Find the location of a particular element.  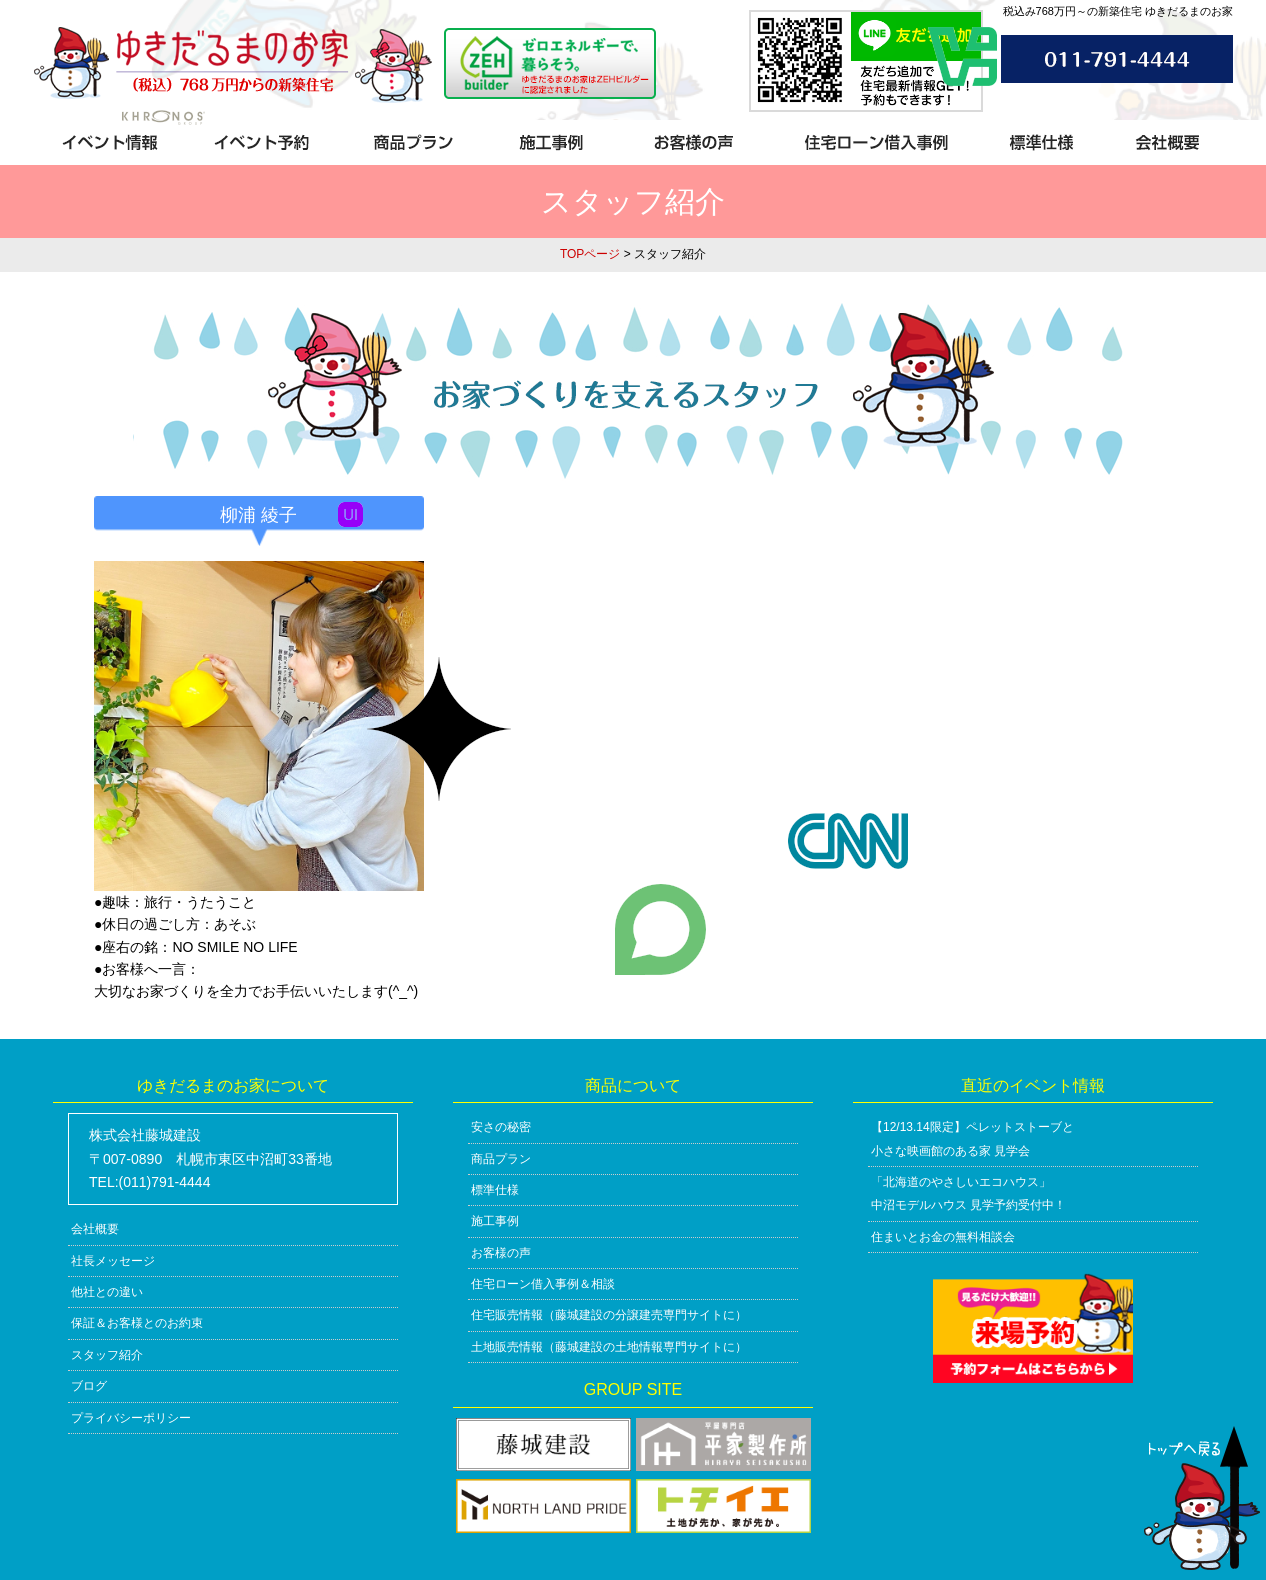

open the CNN news app is located at coordinates (848, 841).